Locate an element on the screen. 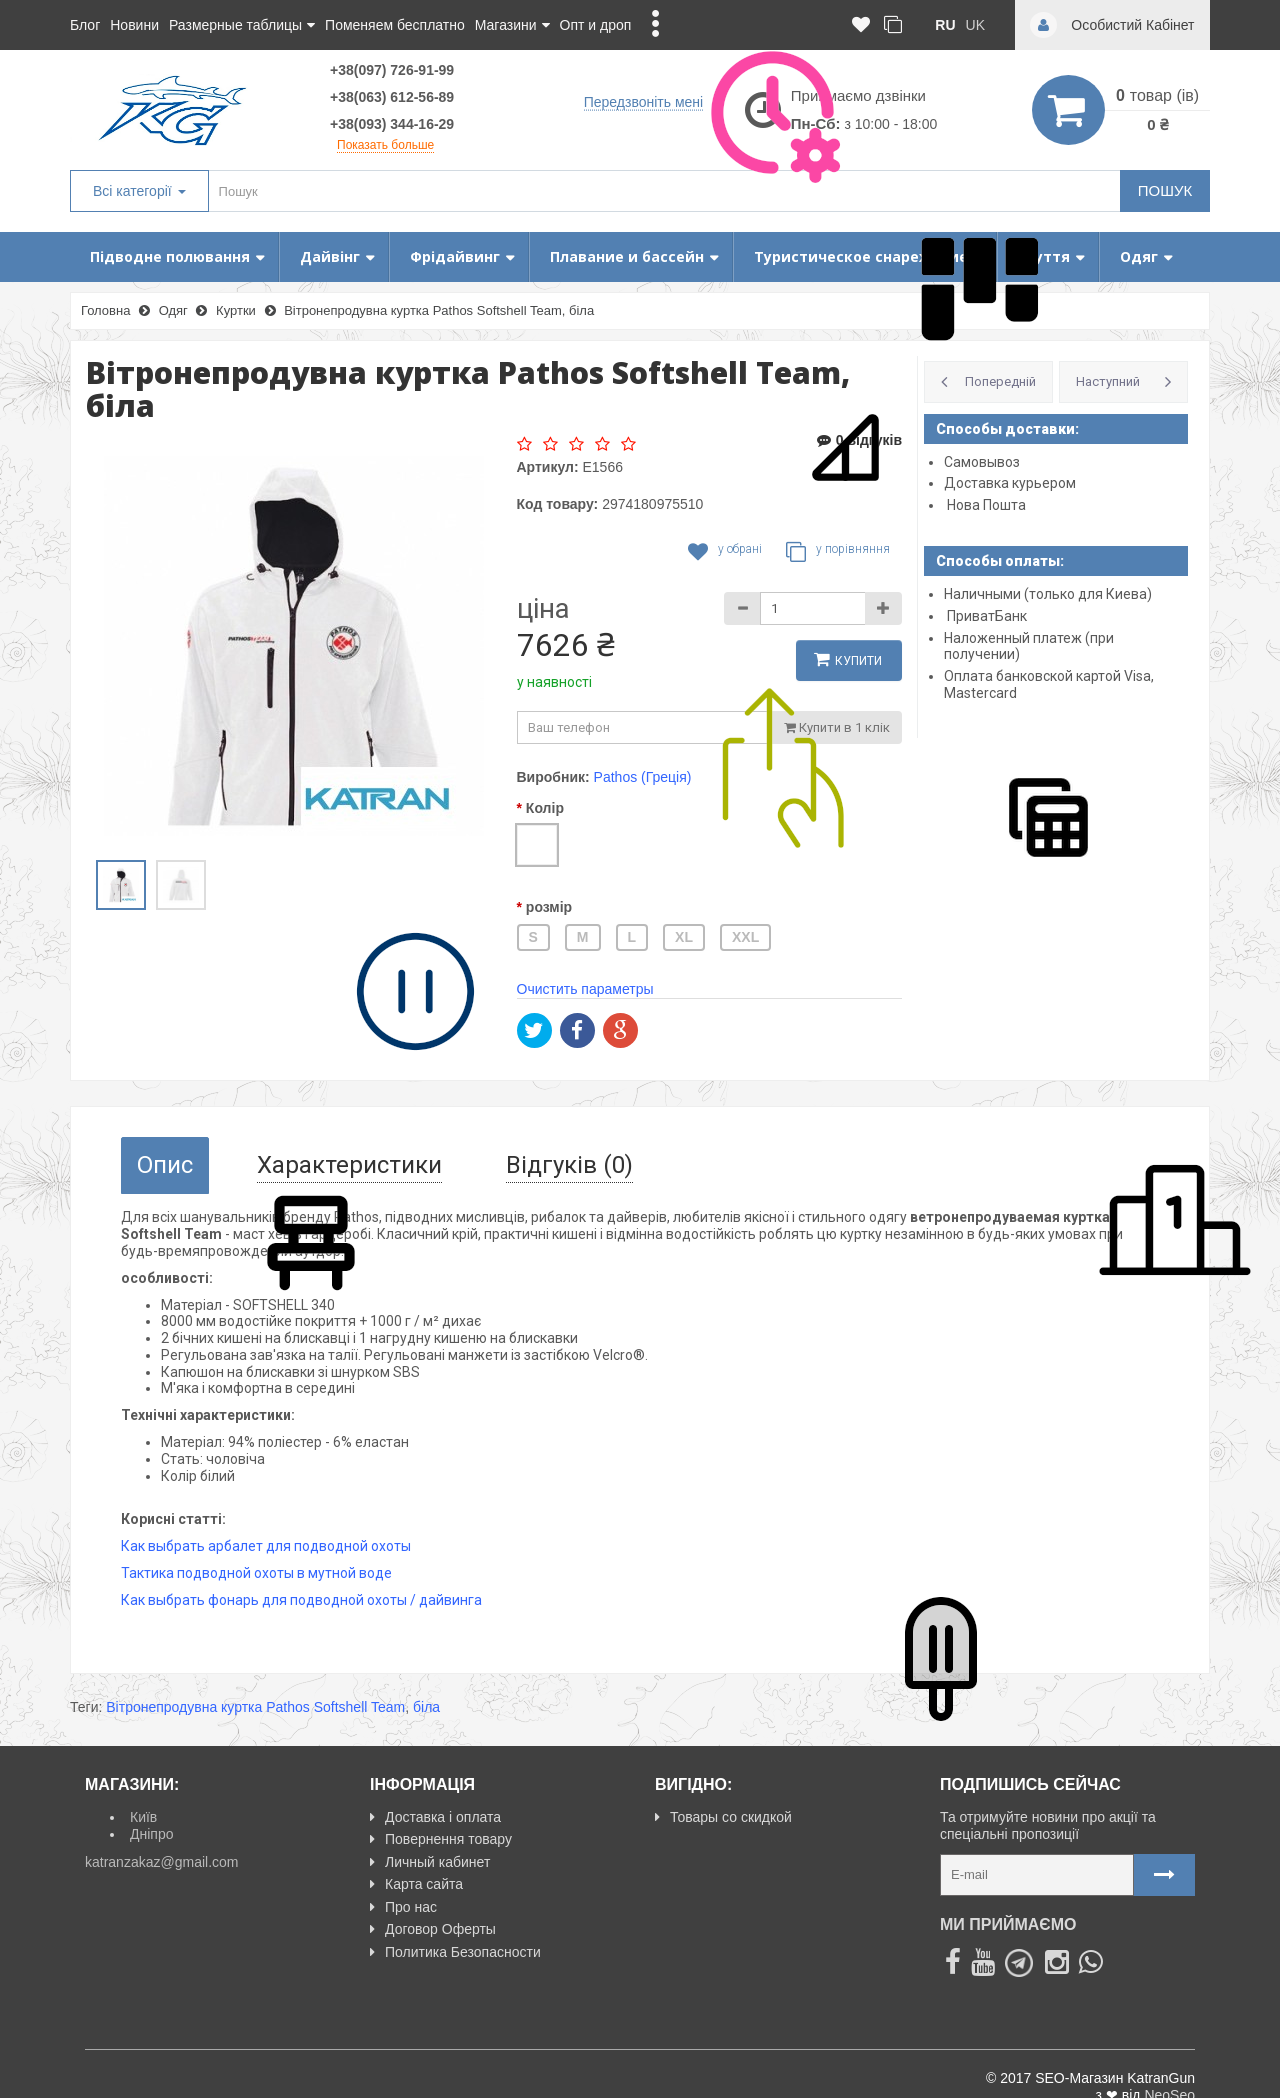 Image resolution: width=1280 pixels, height=2098 pixels. indicates moderate cellular signal strength is located at coordinates (845, 447).